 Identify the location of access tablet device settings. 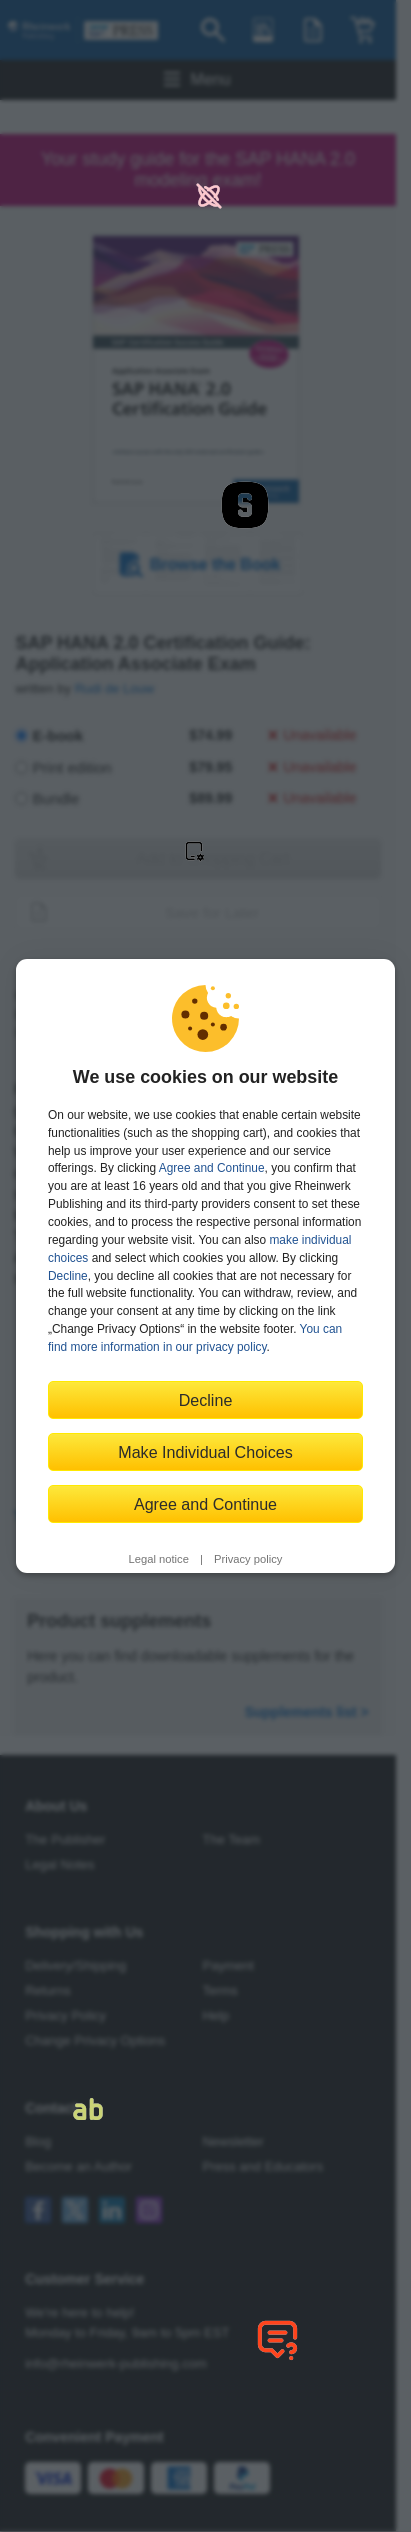
(194, 851).